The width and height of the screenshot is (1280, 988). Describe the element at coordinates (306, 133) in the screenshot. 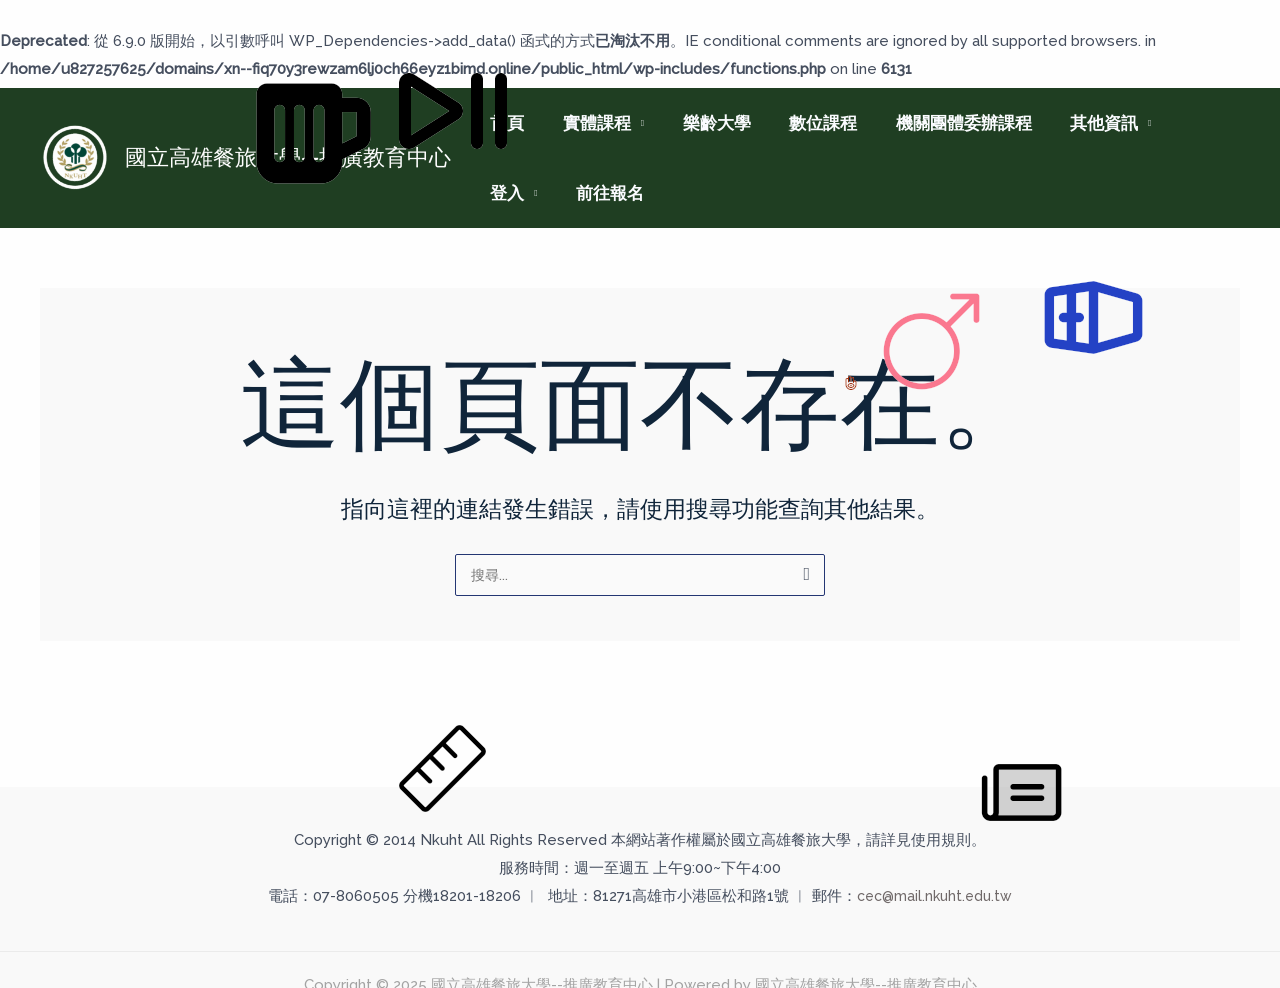

I see `view nearby bars or breweries` at that location.